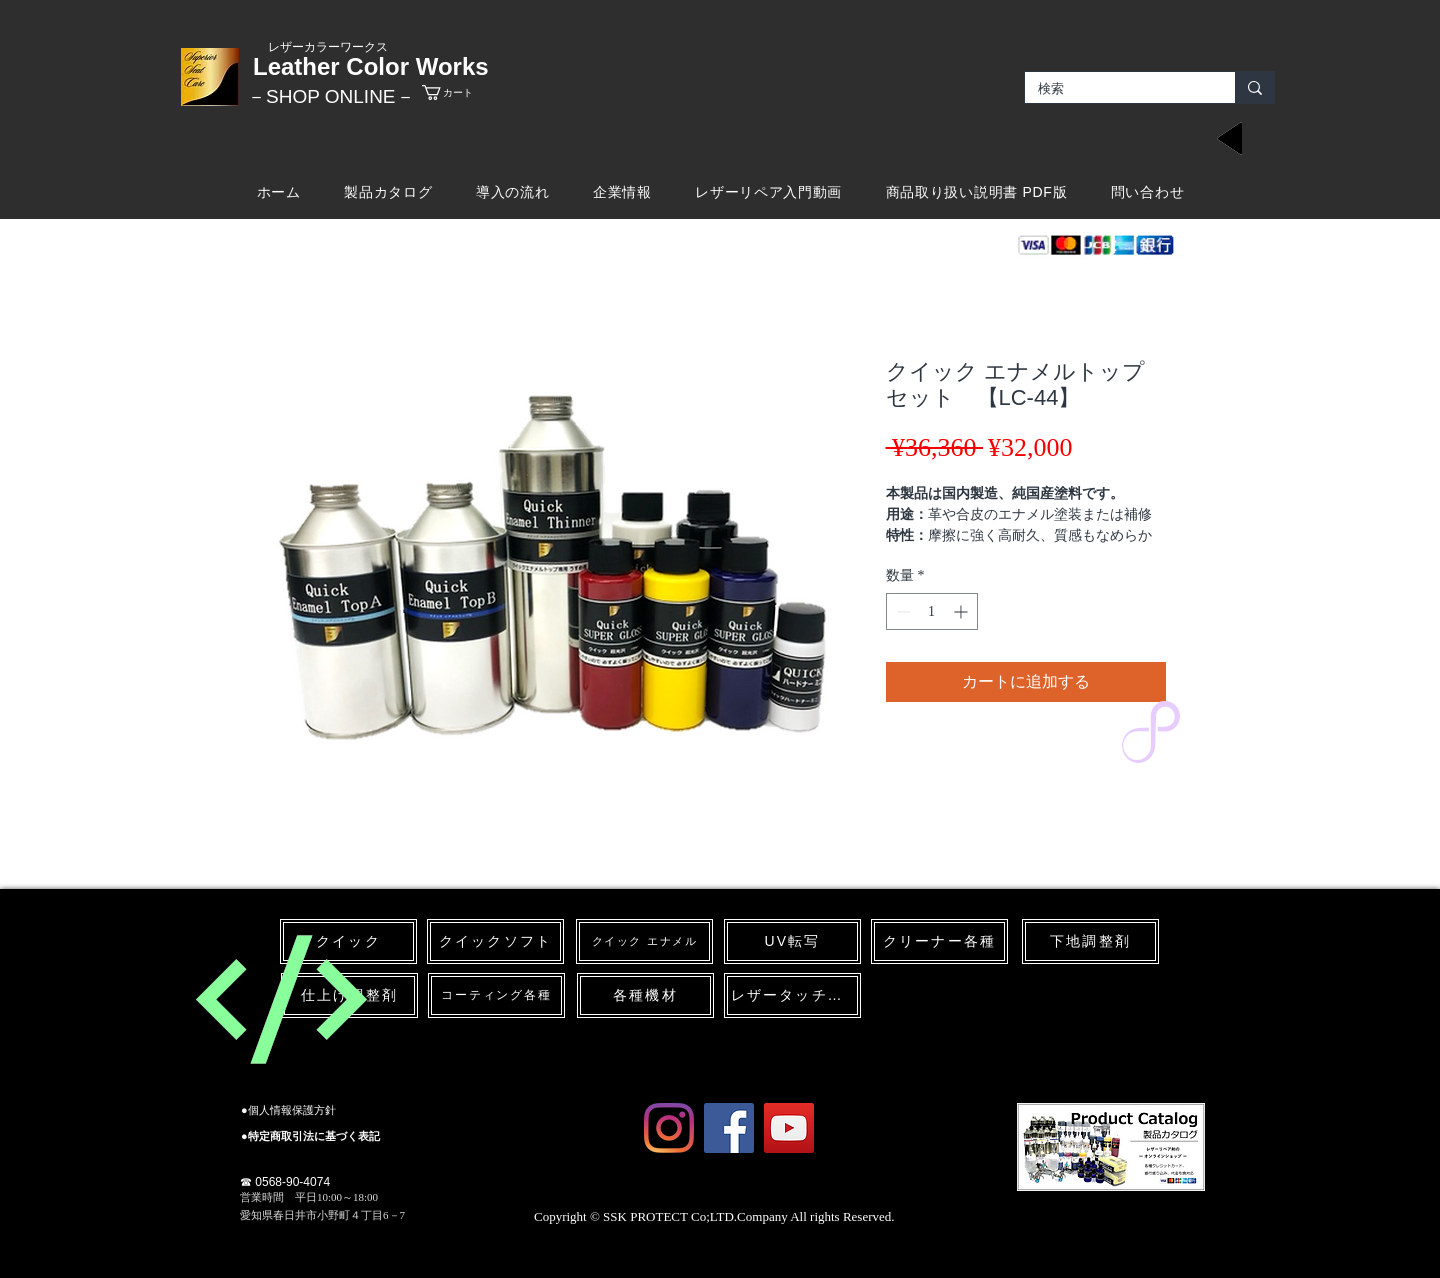 The height and width of the screenshot is (1278, 1440). I want to click on persistent systems company logo, so click(1151, 732).